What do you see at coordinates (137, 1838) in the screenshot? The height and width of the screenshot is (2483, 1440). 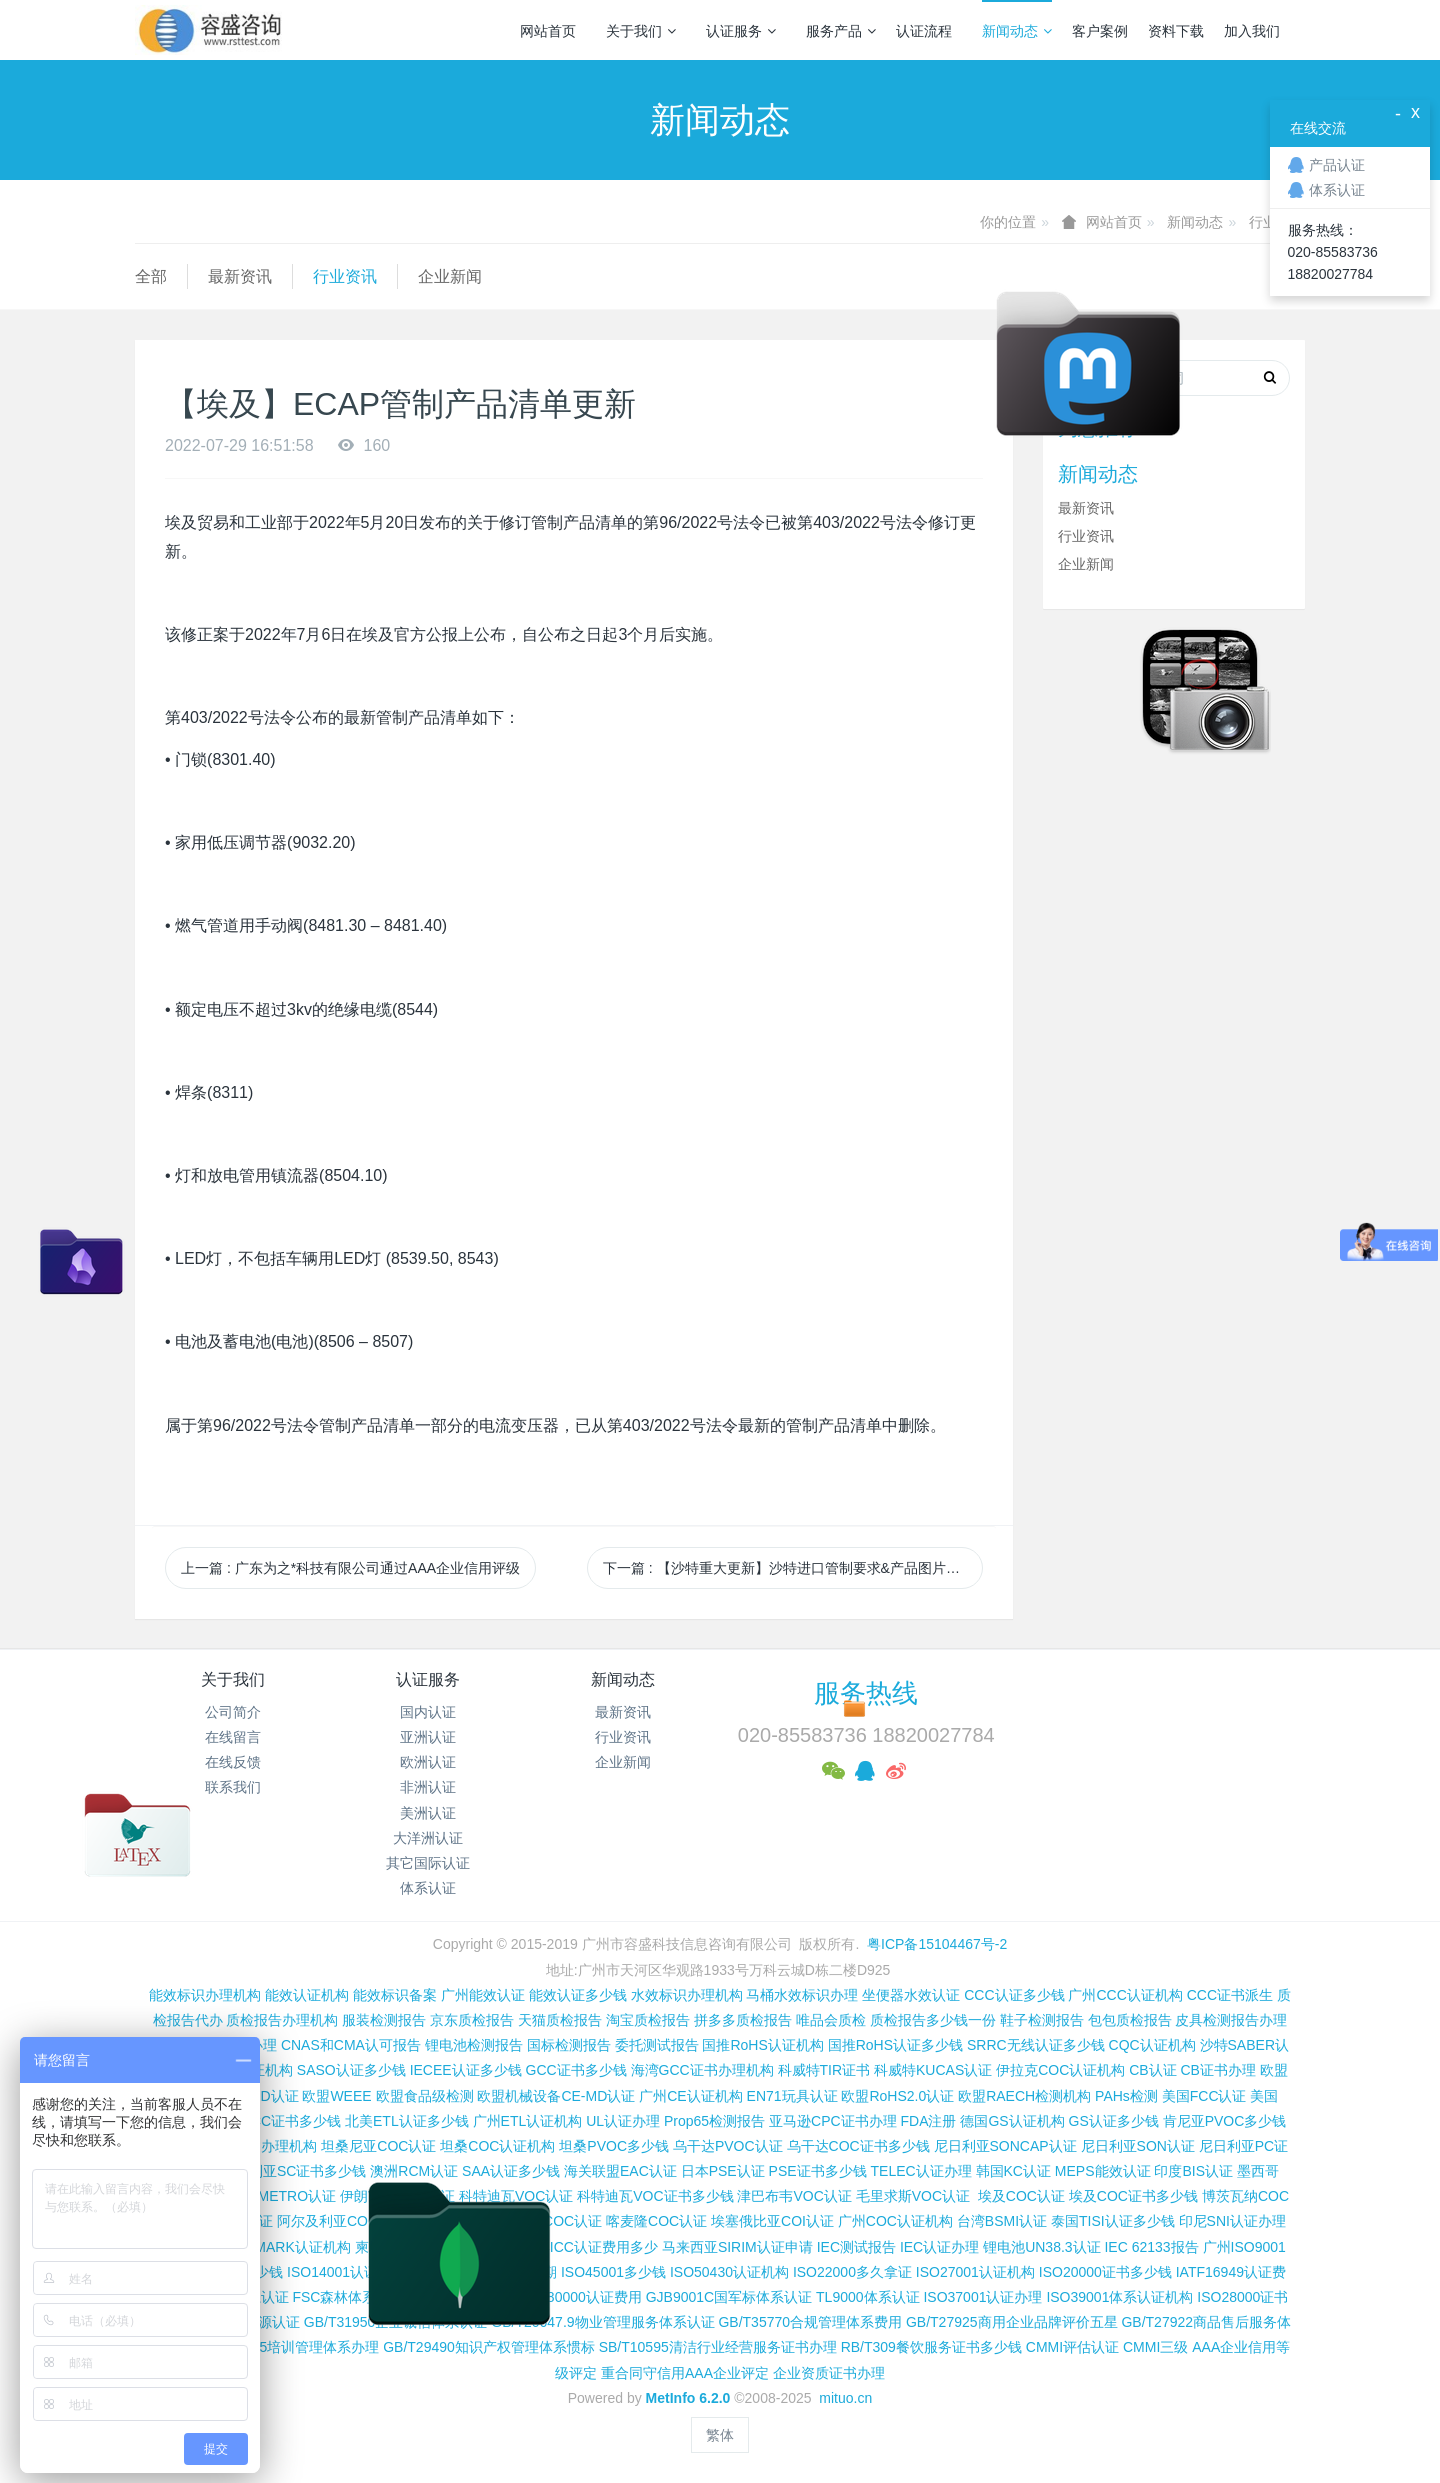 I see `open folder containing LaTeX documents` at bounding box center [137, 1838].